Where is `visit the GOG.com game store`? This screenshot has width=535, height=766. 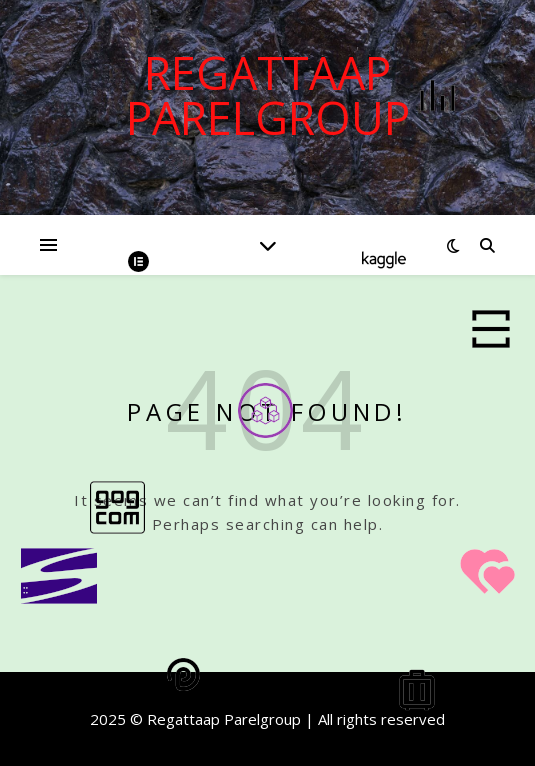 visit the GOG.com game store is located at coordinates (117, 507).